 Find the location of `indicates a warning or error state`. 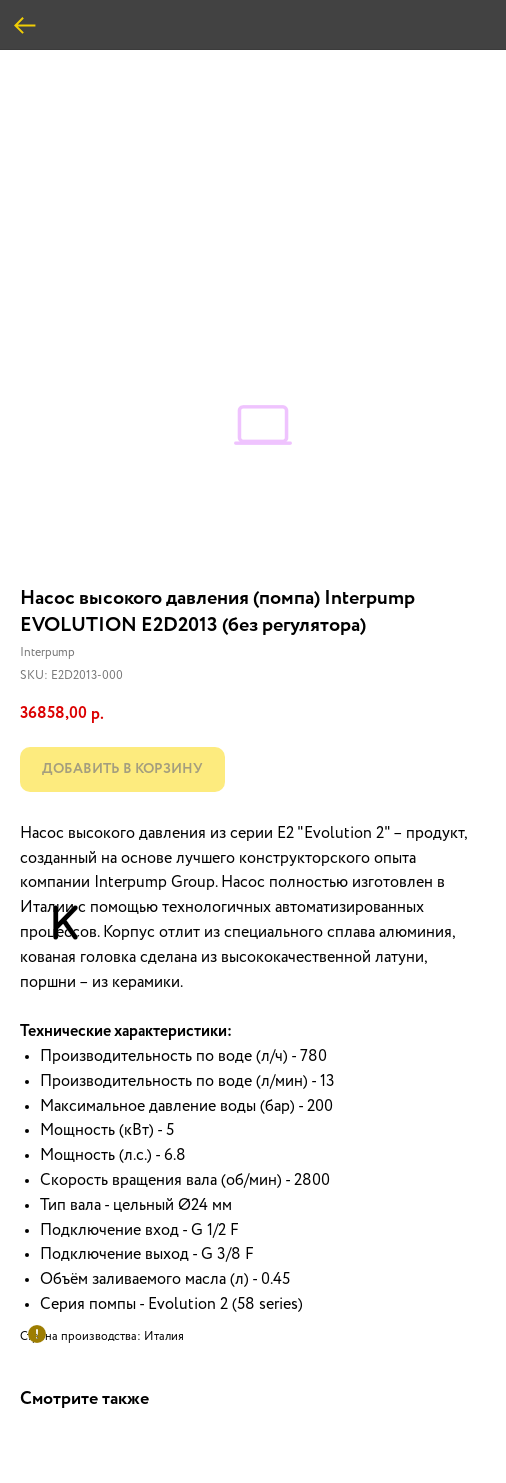

indicates a warning or error state is located at coordinates (37, 1334).